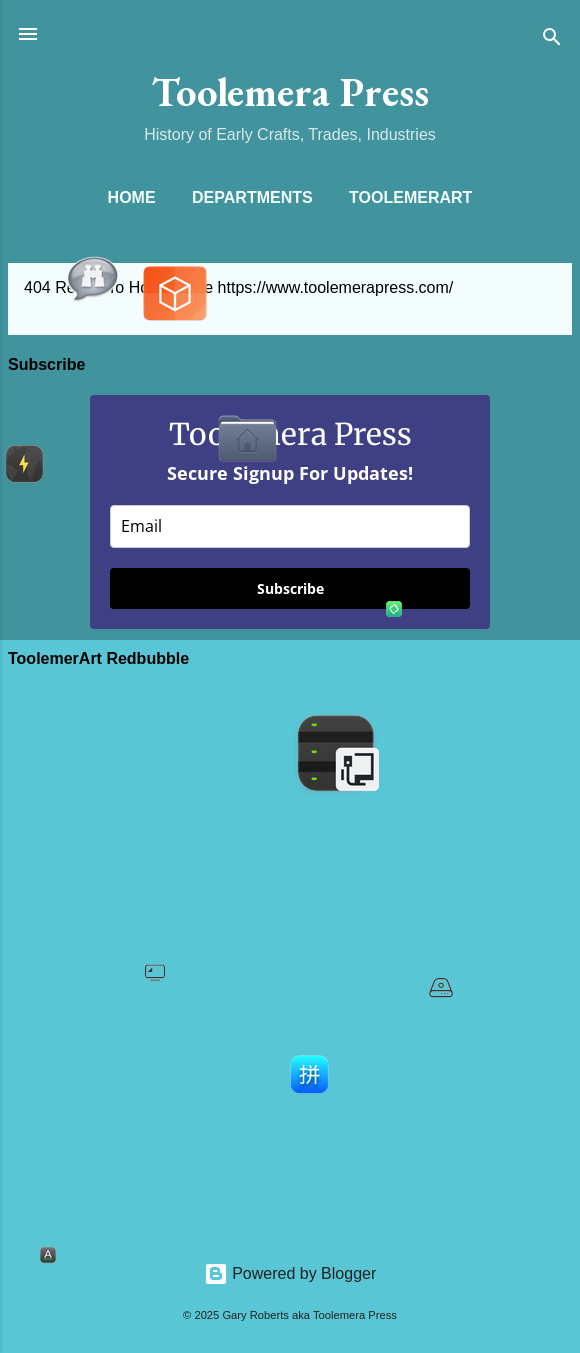  I want to click on open your home folder, so click(247, 438).